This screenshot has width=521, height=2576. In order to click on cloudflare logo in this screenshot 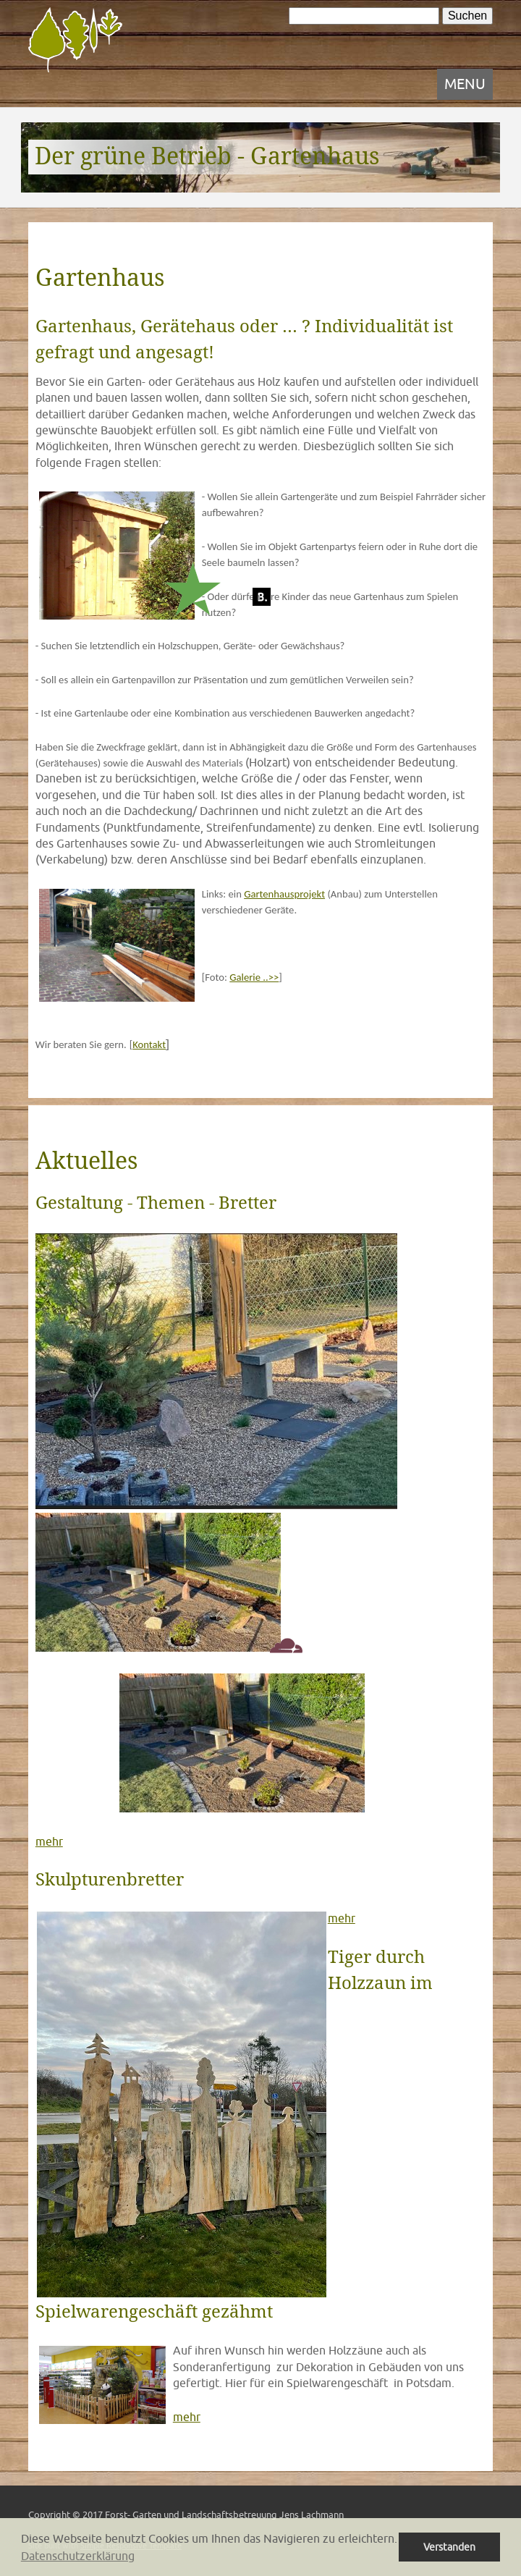, I will do `click(286, 1645)`.